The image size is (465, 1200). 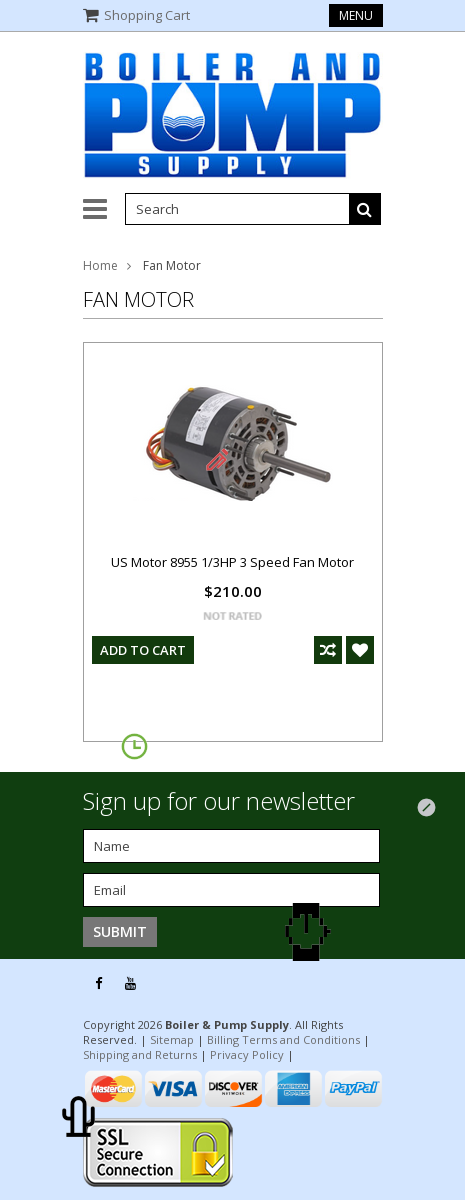 I want to click on indicates a blocked or prohibited action, so click(x=426, y=807).